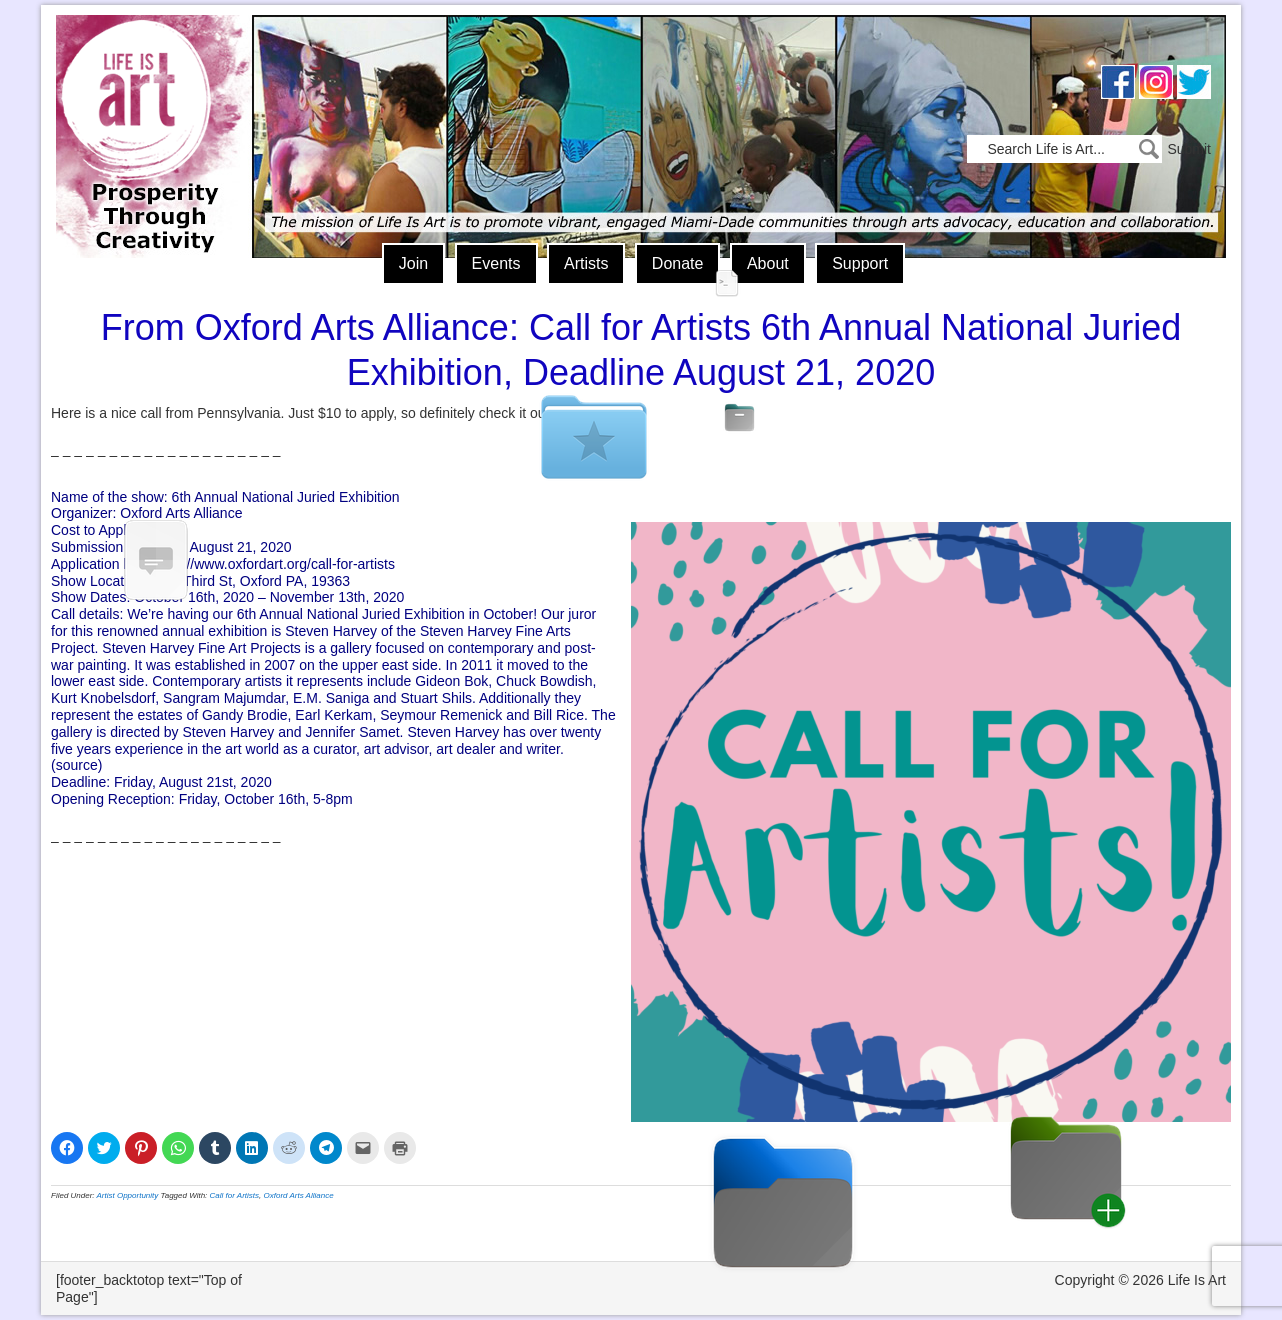  I want to click on drop files here to move them into this folder, so click(783, 1203).